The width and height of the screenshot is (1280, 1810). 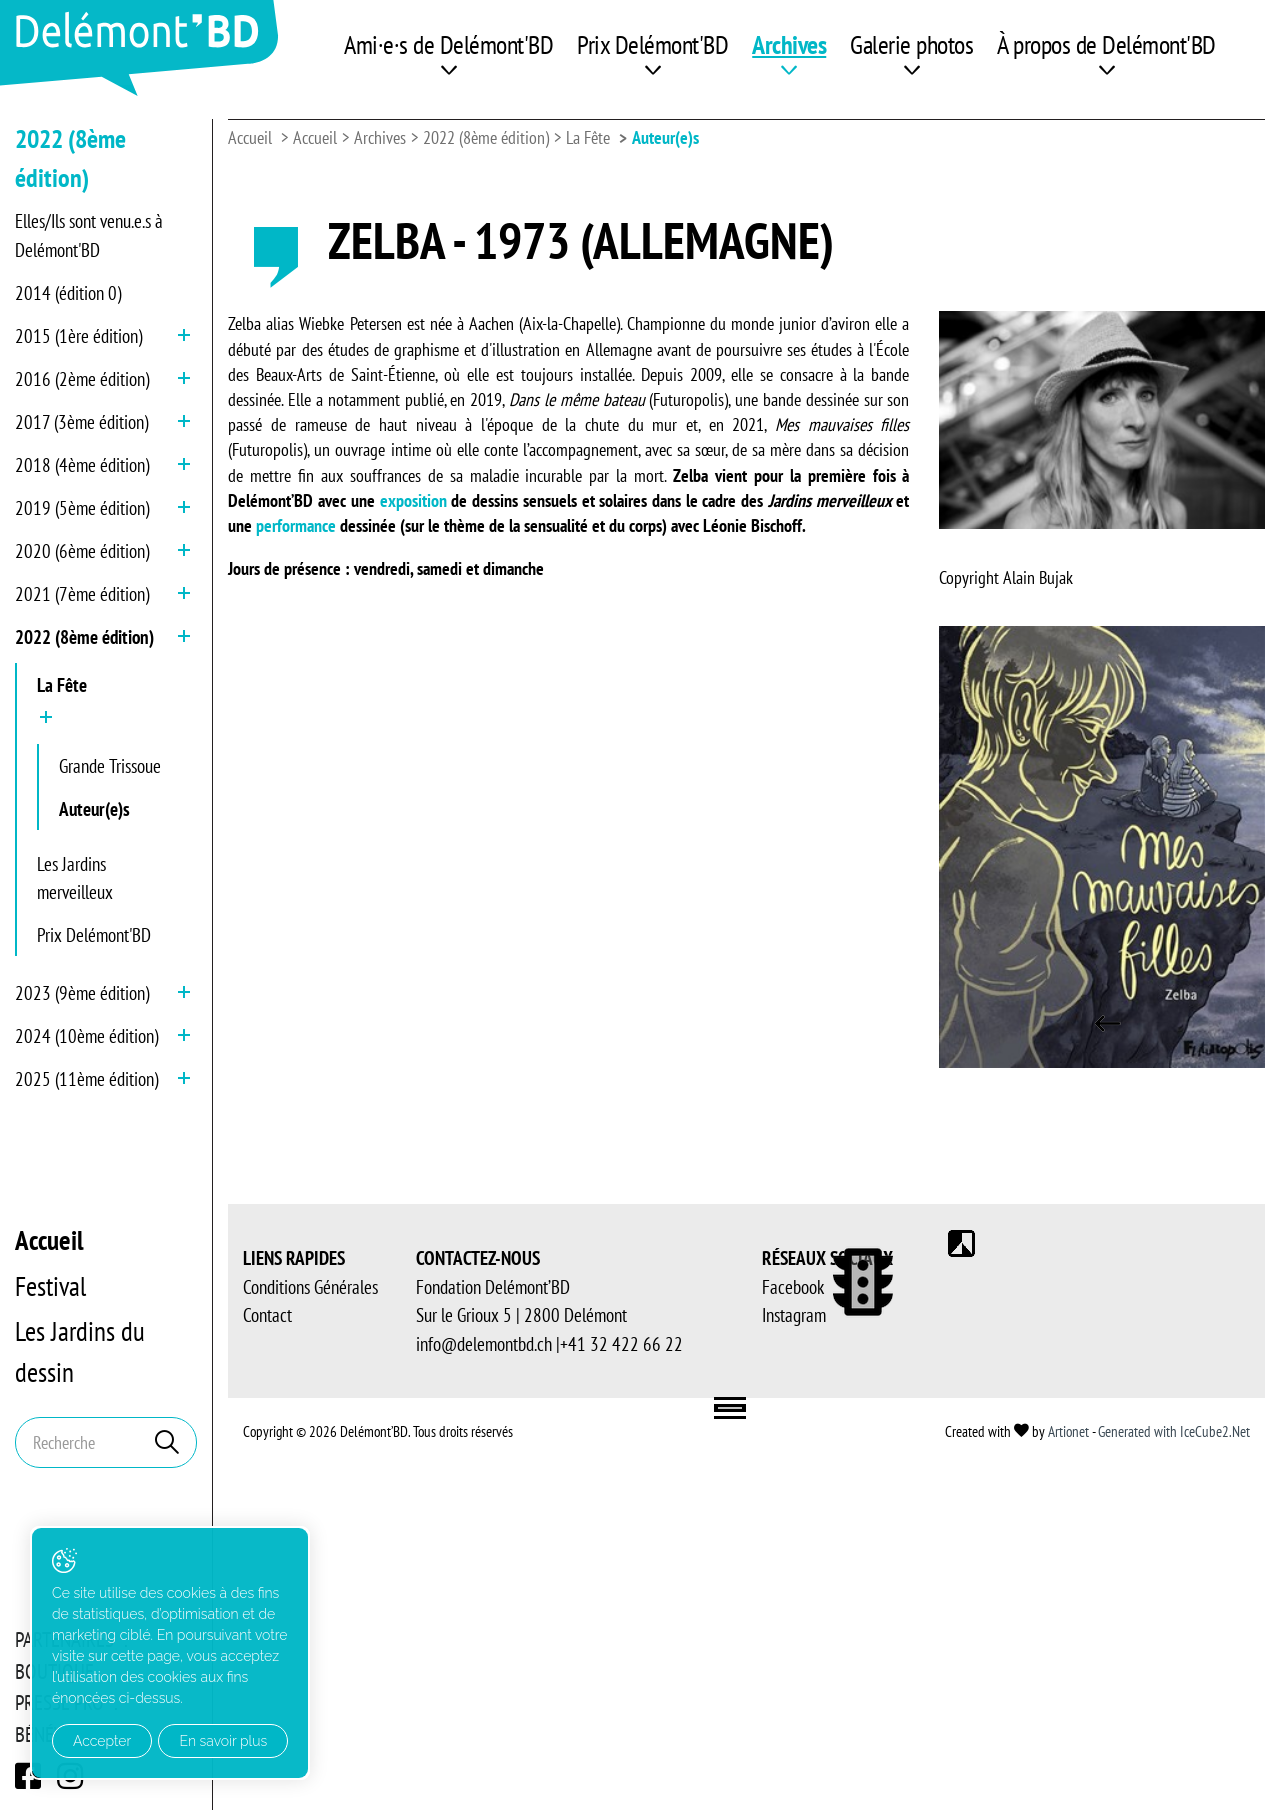 What do you see at coordinates (961, 1243) in the screenshot?
I see `apply black and white filter to image` at bounding box center [961, 1243].